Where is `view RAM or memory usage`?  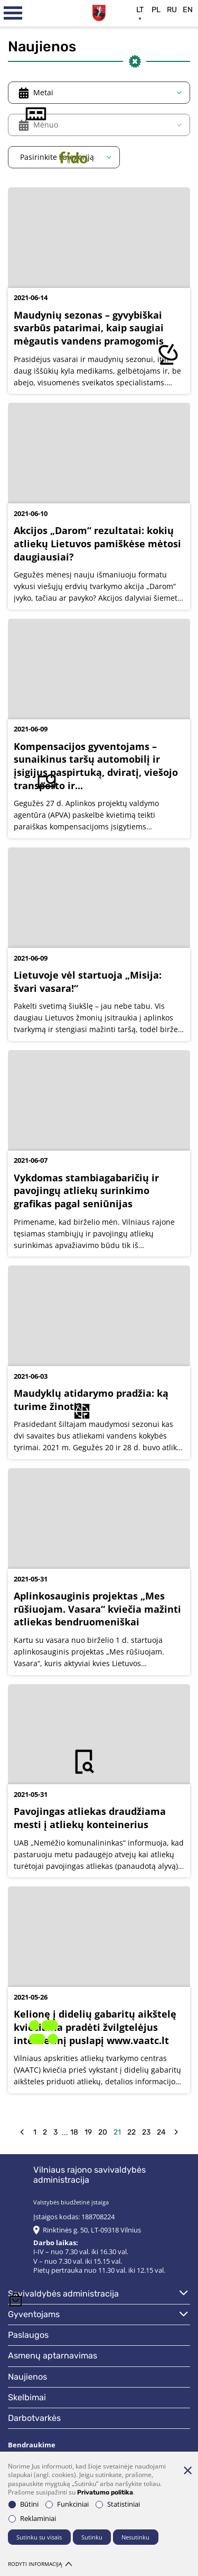
view RAM or memory usage is located at coordinates (36, 114).